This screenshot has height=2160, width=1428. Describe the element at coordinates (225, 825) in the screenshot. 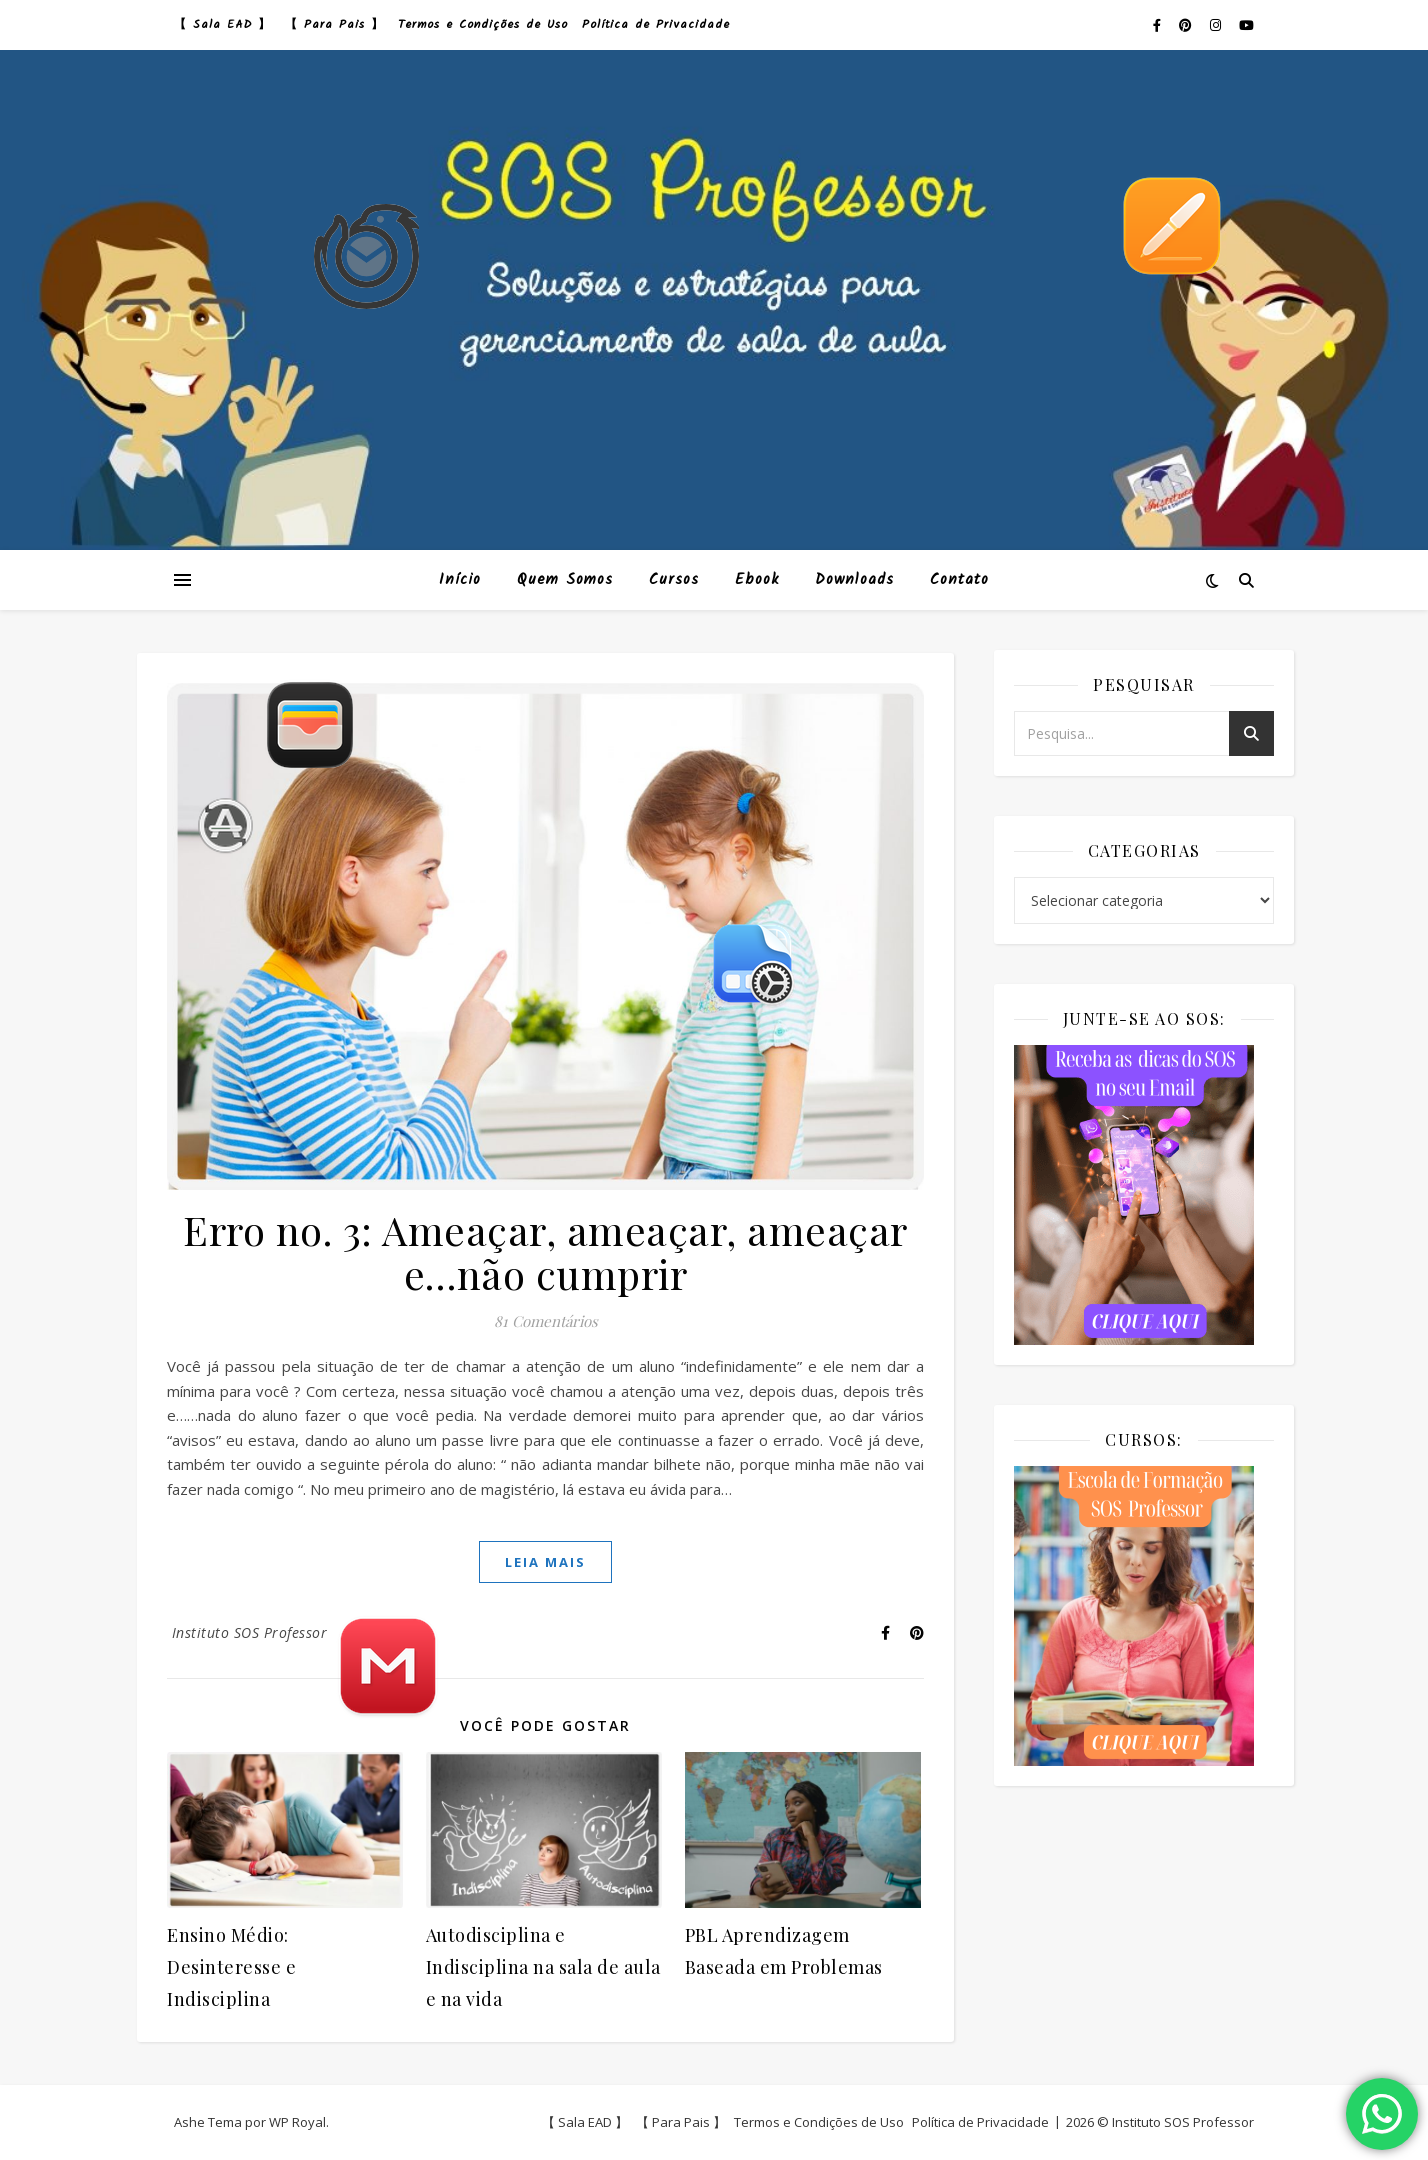

I see `open the software update application` at that location.